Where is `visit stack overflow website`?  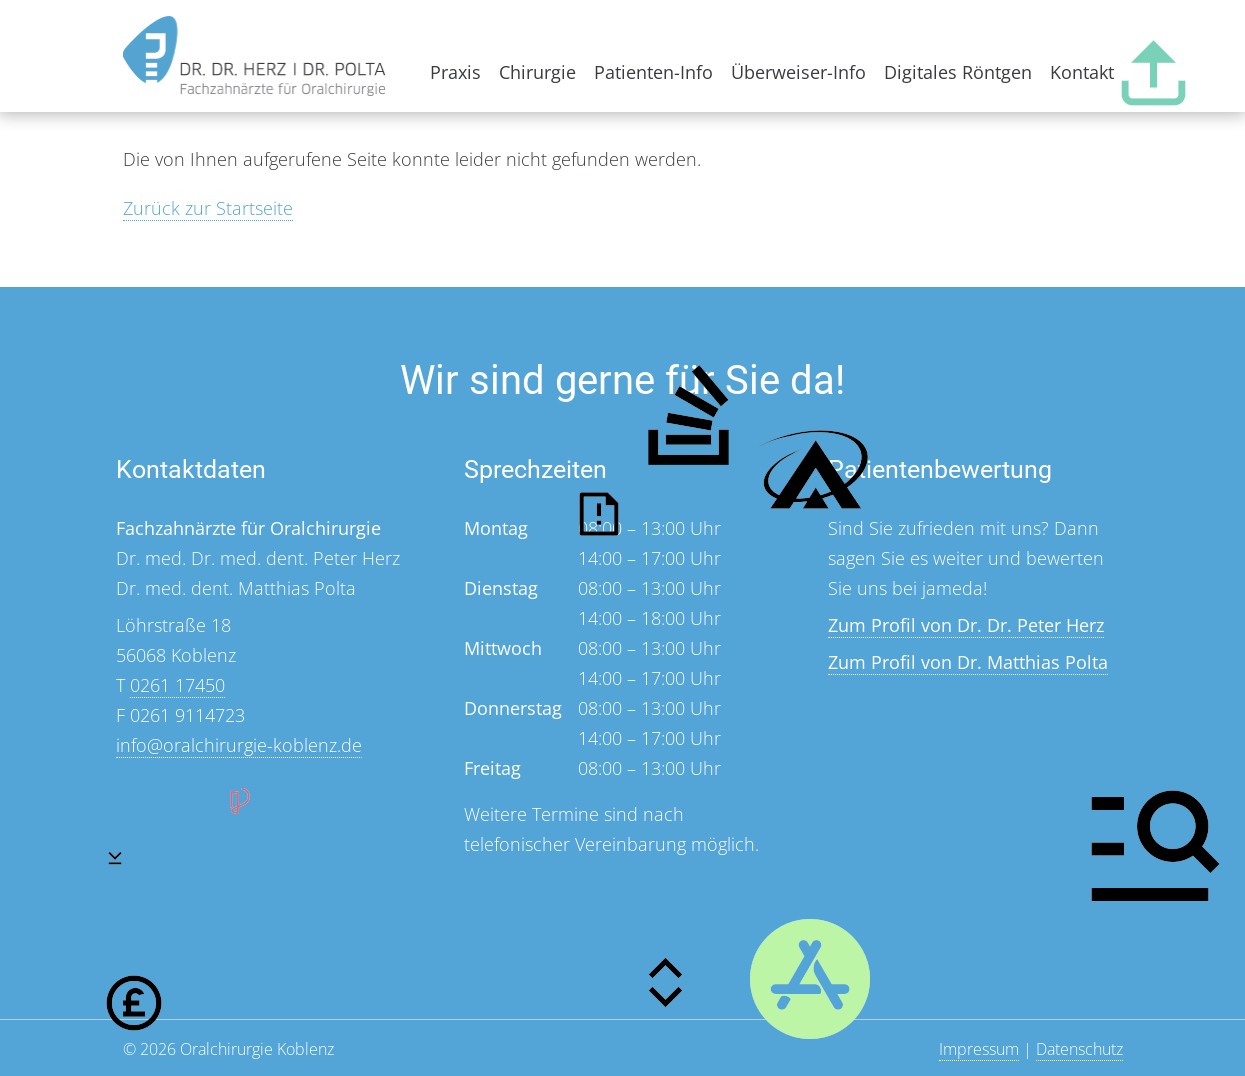 visit stack overflow website is located at coordinates (688, 414).